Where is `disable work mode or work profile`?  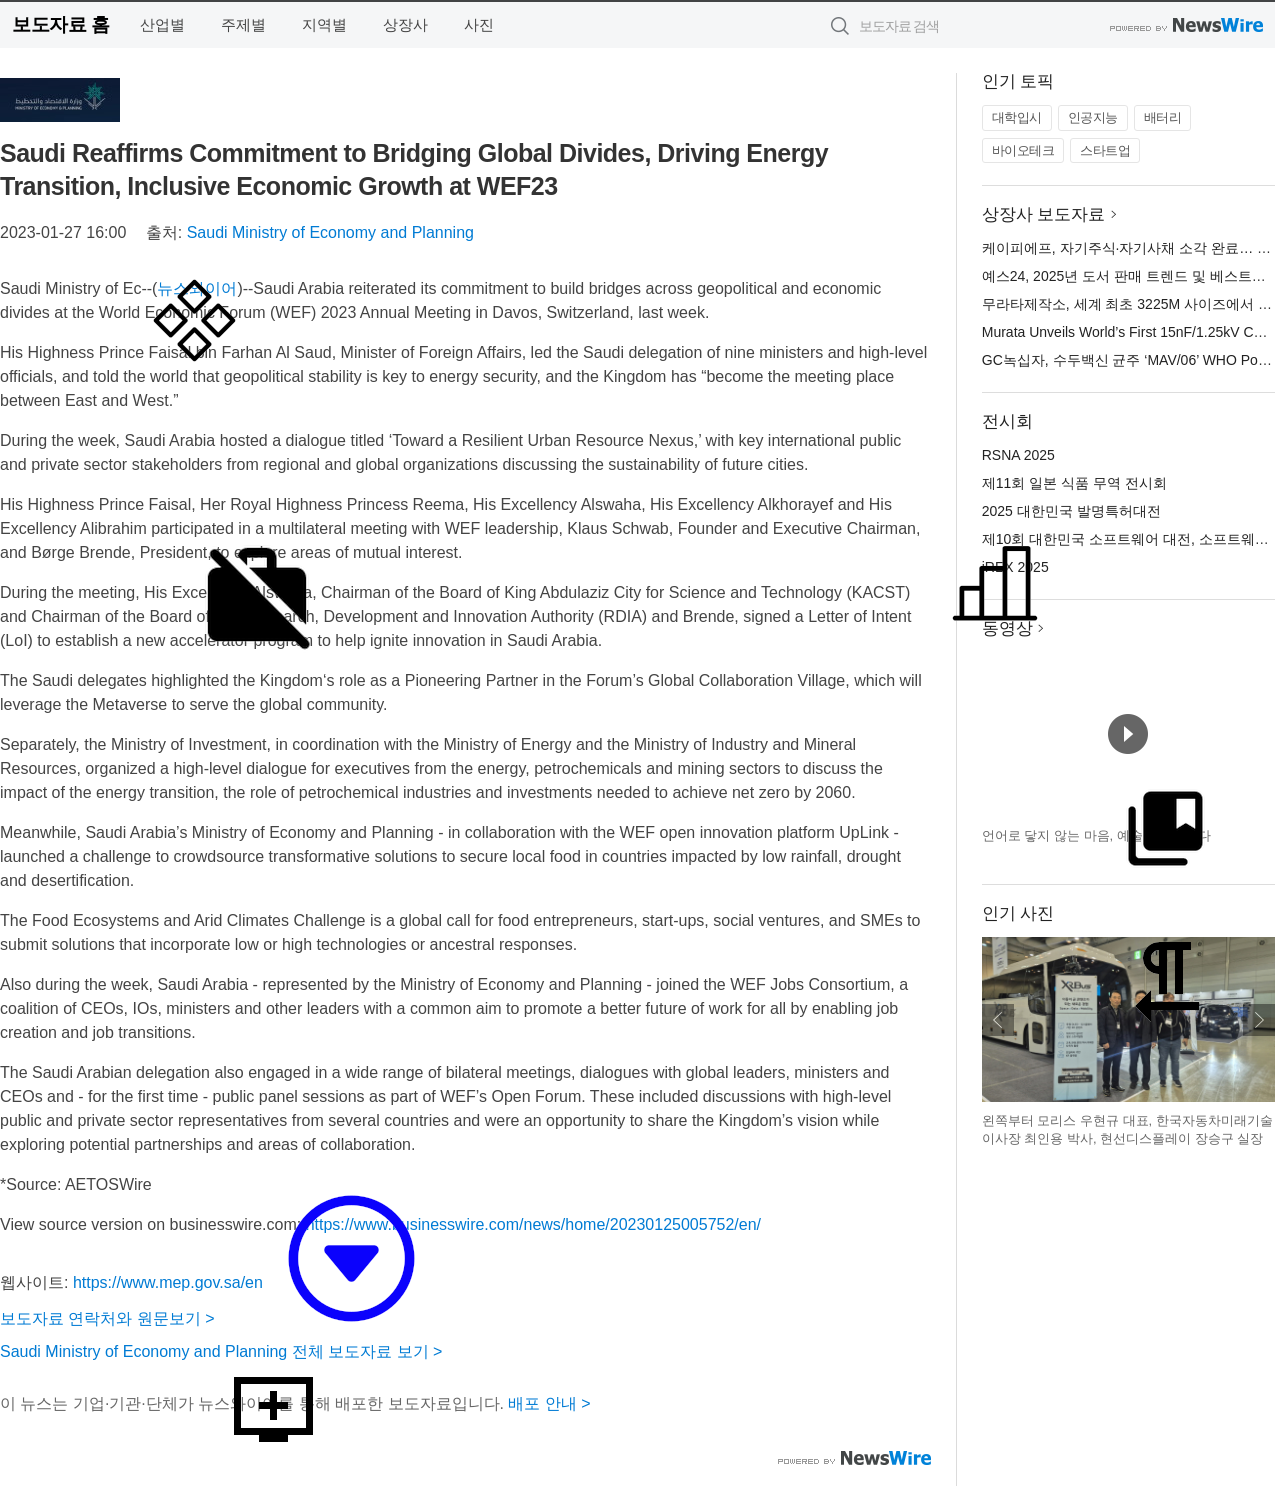
disable work mode or work profile is located at coordinates (257, 597).